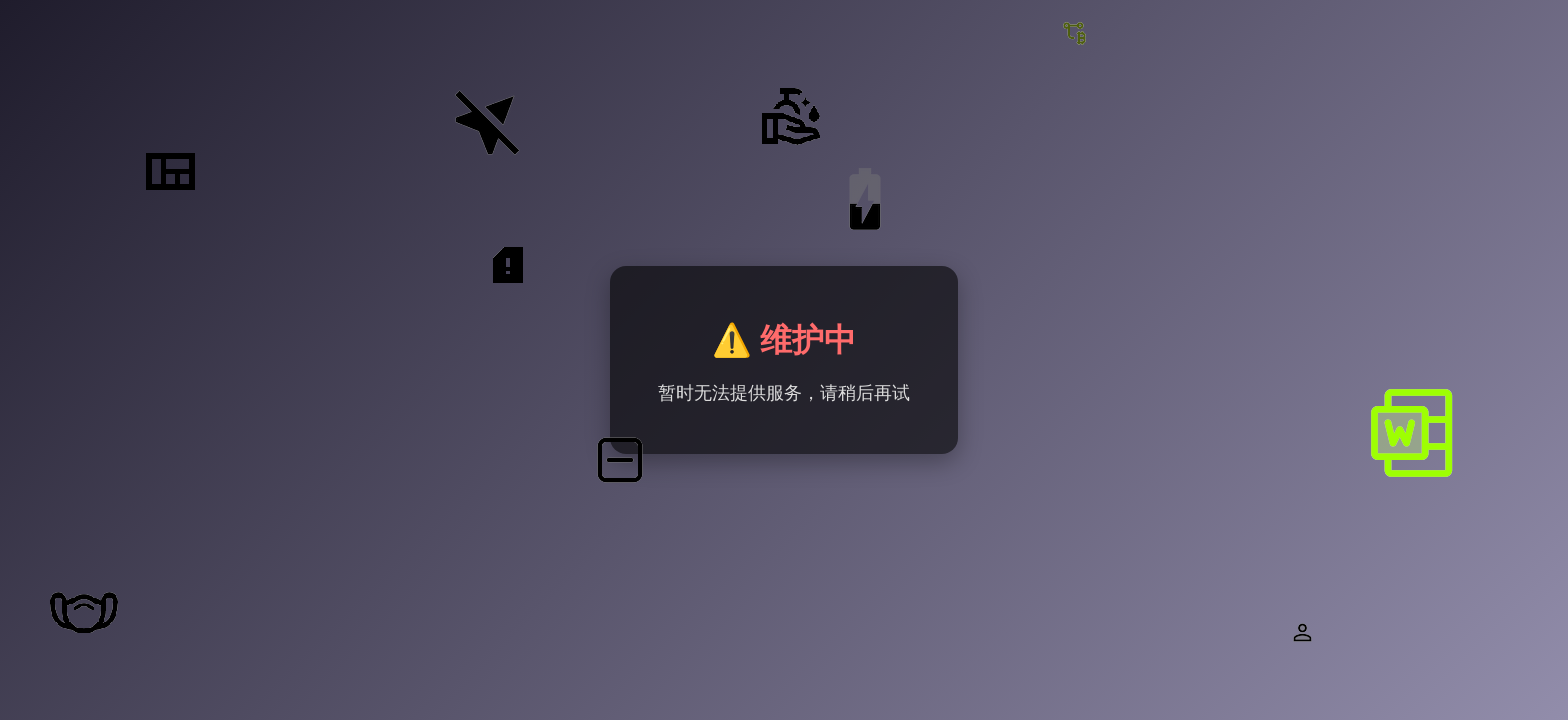 The image size is (1568, 720). What do you see at coordinates (1415, 433) in the screenshot?
I see `open microsoft word` at bounding box center [1415, 433].